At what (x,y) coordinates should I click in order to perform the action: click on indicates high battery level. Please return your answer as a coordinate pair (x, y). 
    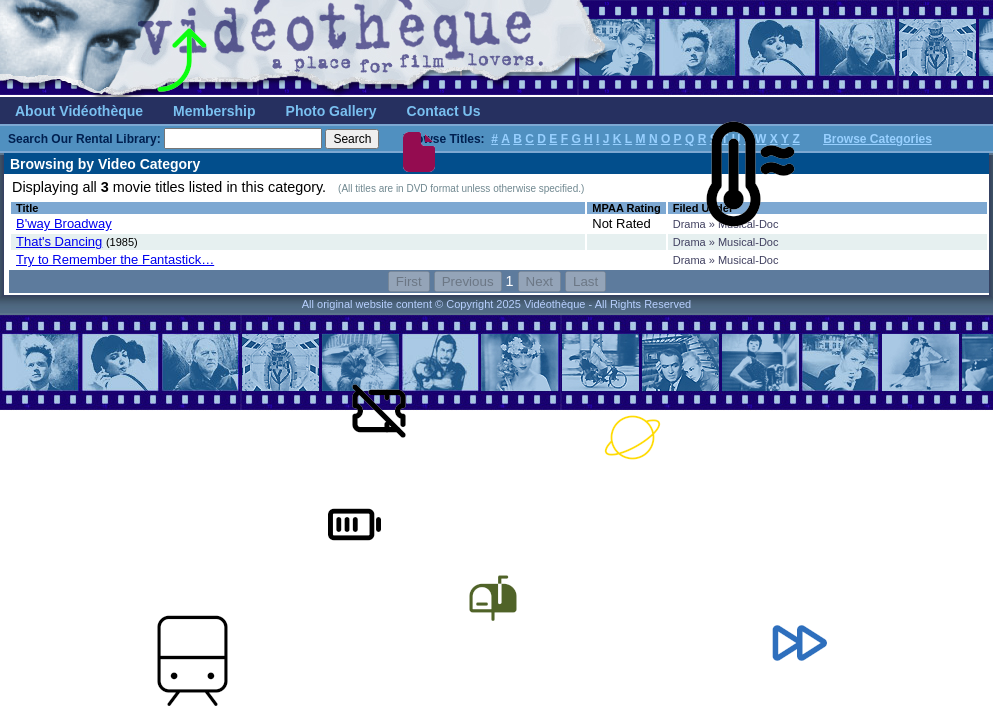
    Looking at the image, I should click on (354, 524).